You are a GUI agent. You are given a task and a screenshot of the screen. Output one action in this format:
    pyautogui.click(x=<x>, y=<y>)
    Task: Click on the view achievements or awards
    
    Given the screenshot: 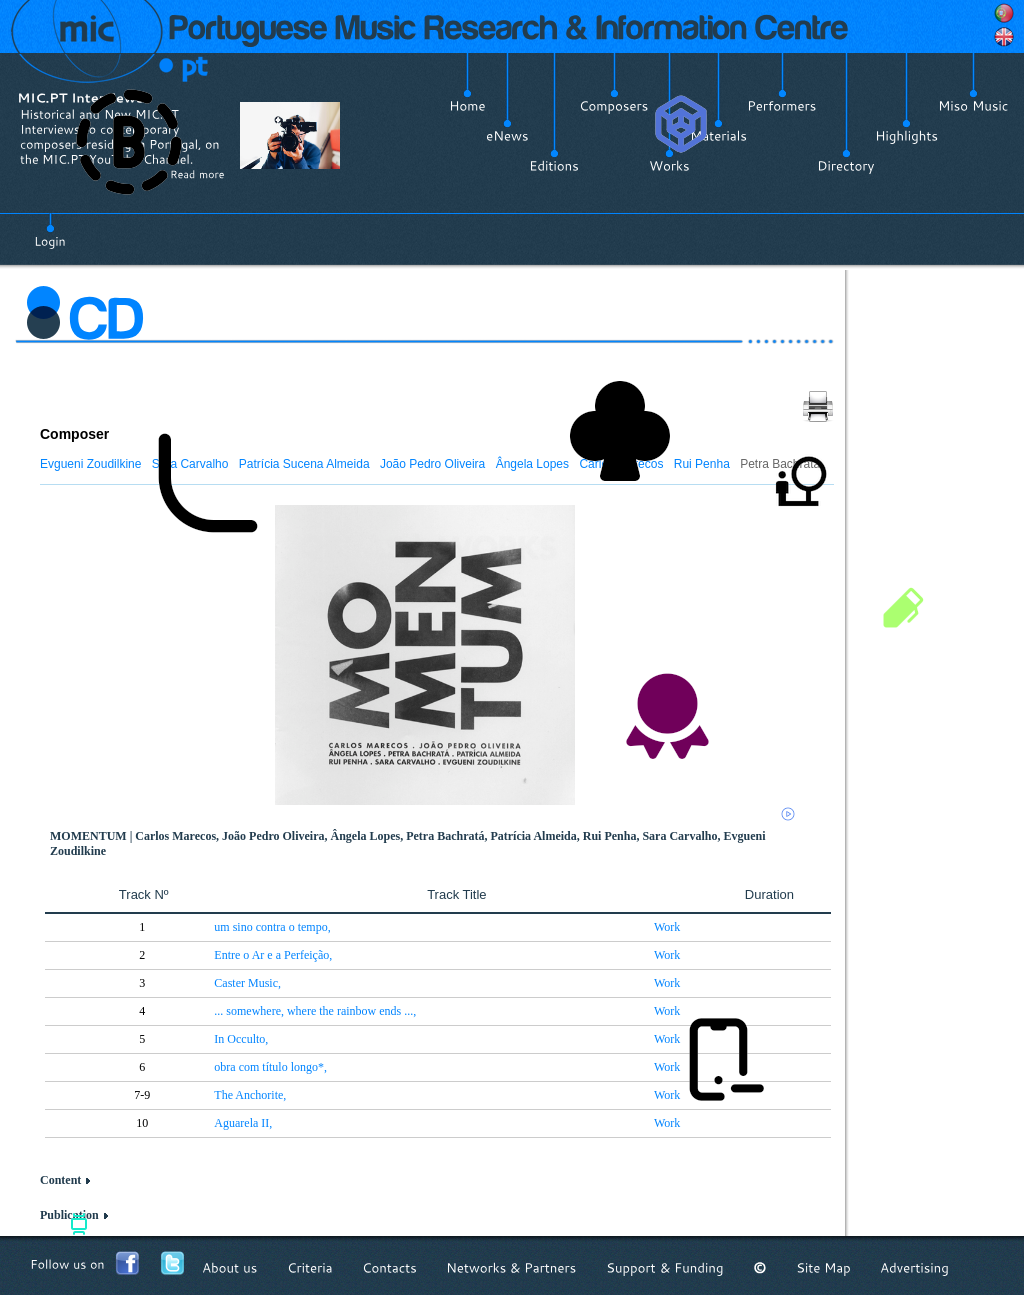 What is the action you would take?
    pyautogui.click(x=667, y=716)
    